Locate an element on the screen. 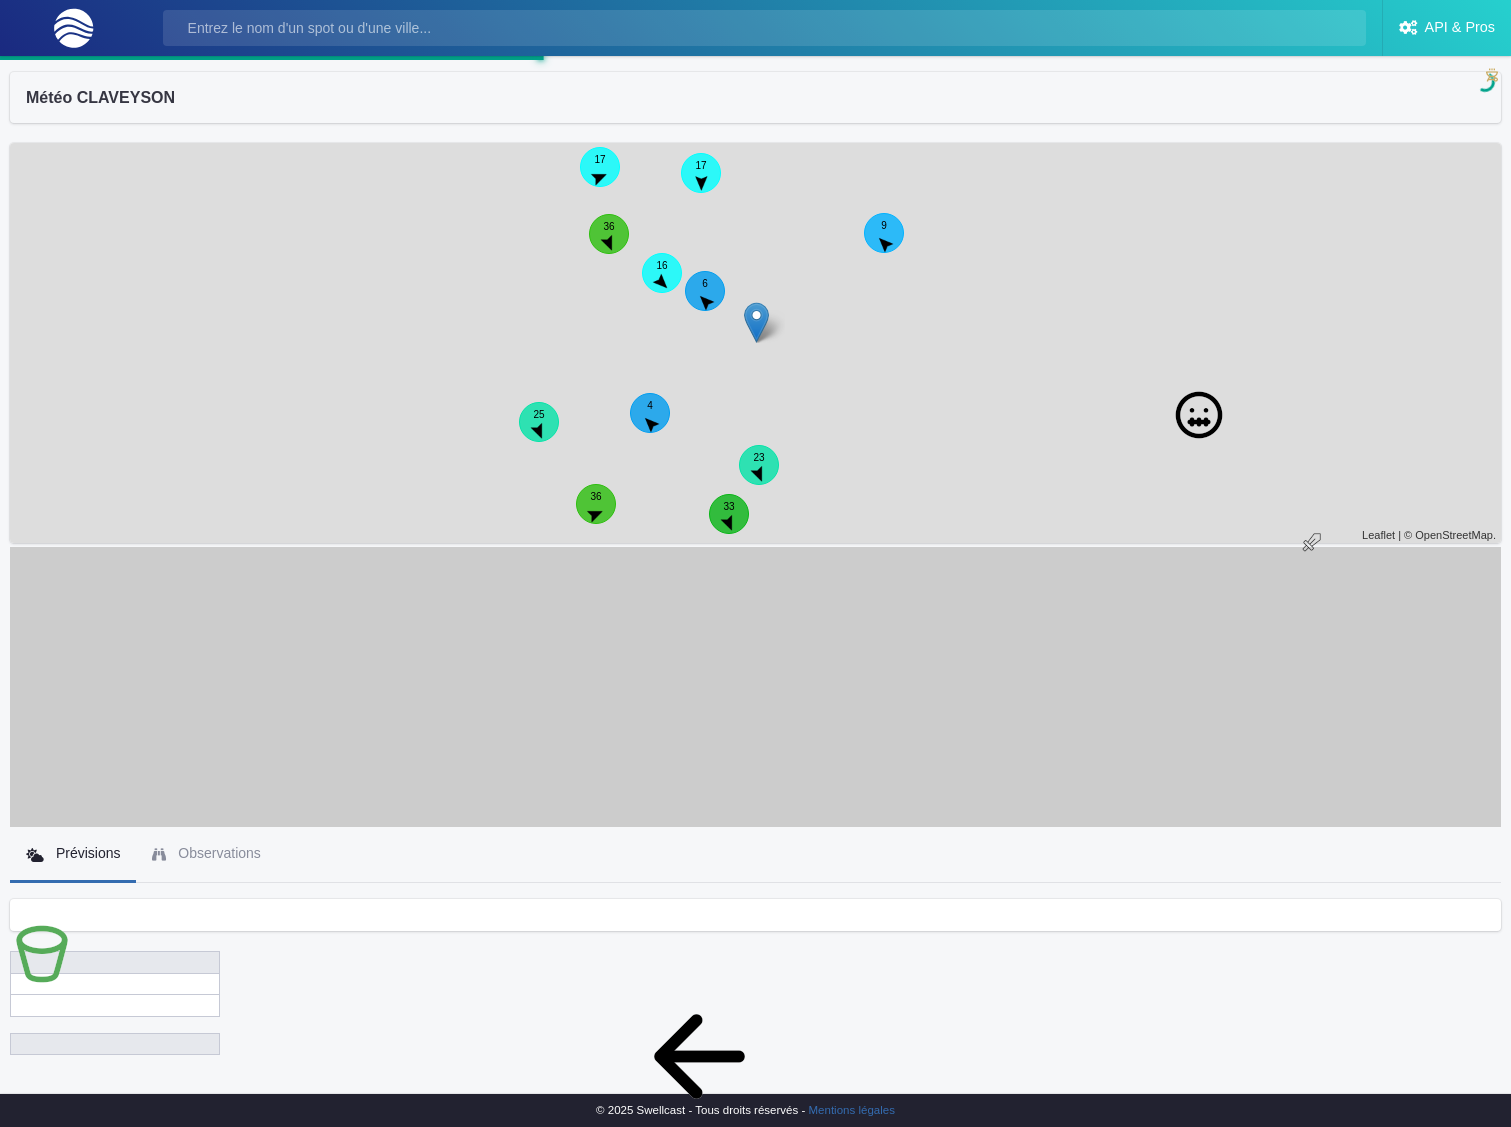 The width and height of the screenshot is (1511, 1127). fill tool for painting or coloring areas is located at coordinates (42, 954).